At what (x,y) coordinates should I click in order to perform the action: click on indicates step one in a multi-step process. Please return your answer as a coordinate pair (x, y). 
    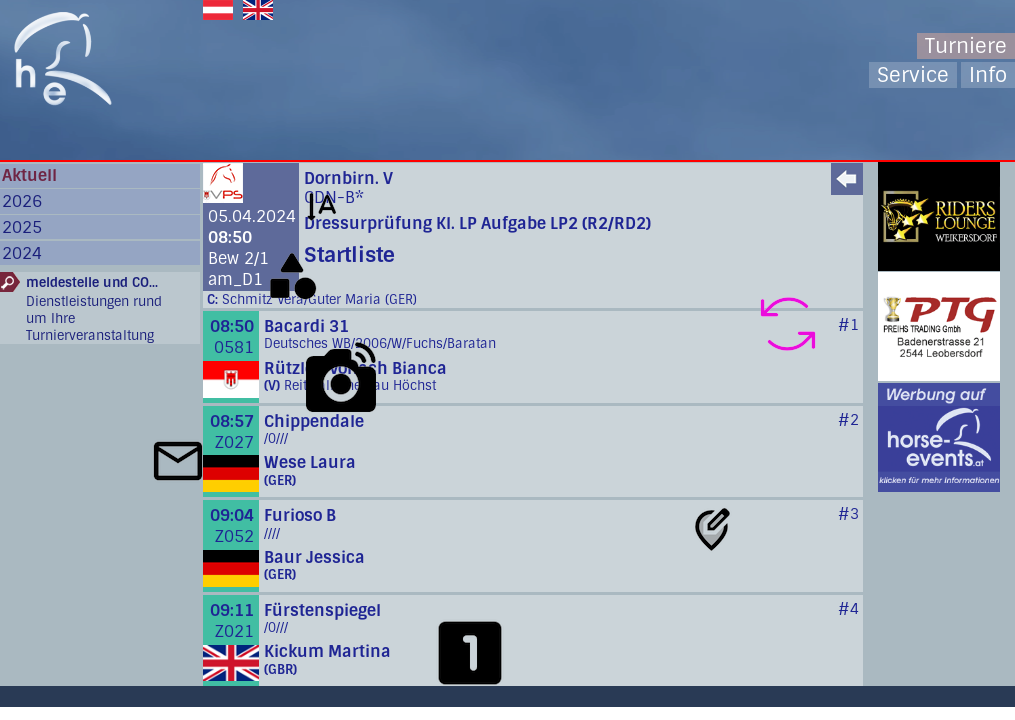
    Looking at the image, I should click on (470, 653).